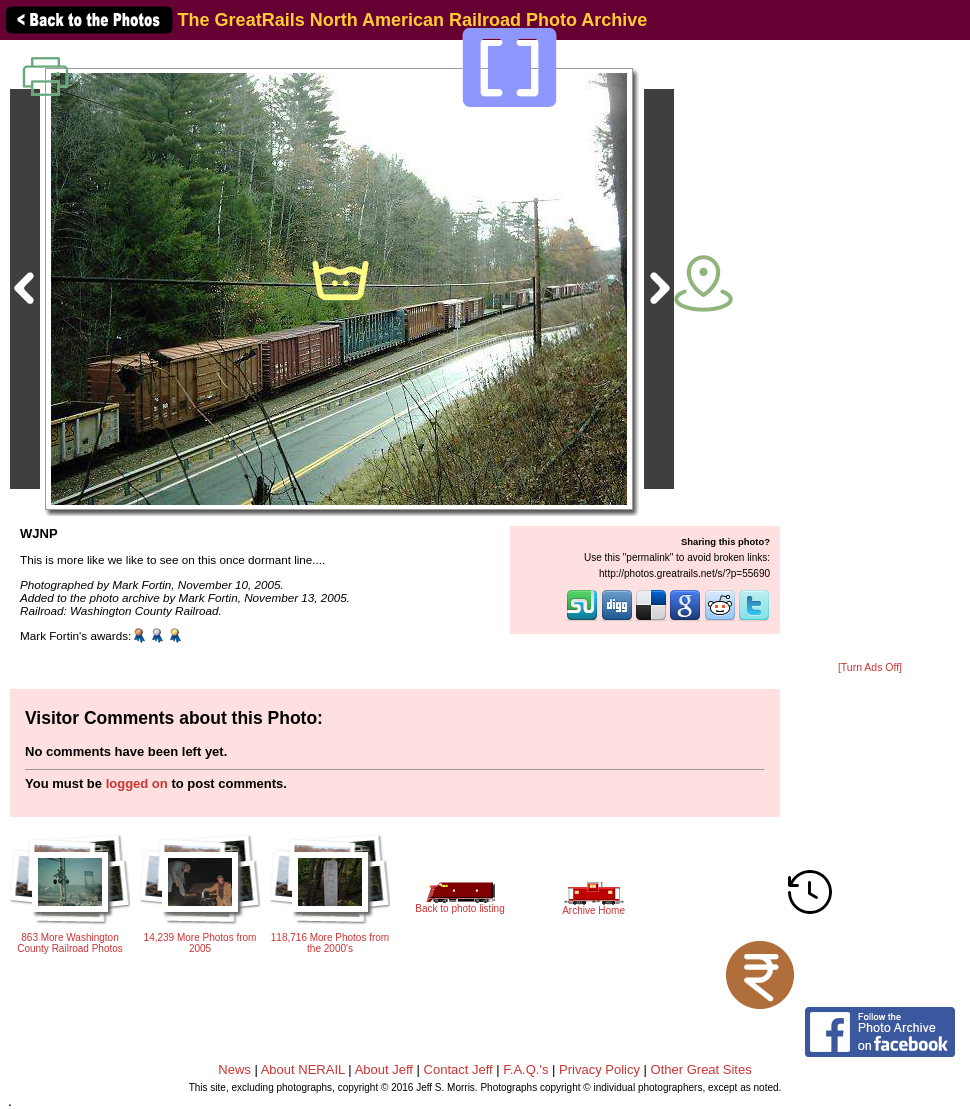  I want to click on print current document or page, so click(45, 76).